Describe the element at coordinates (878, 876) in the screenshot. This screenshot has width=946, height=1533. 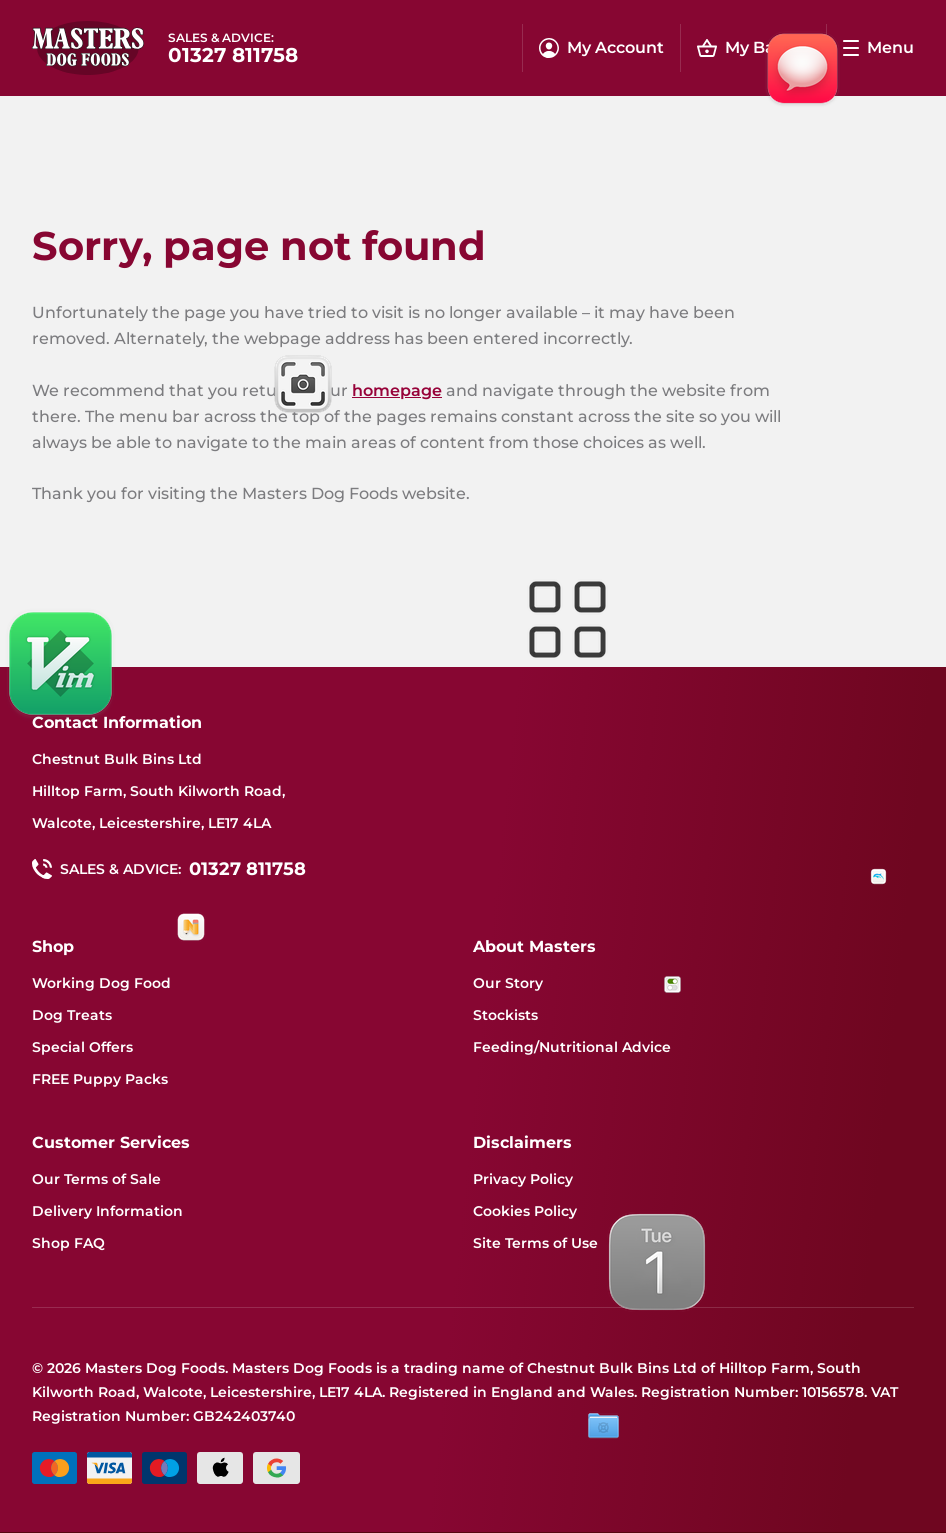
I see `open dolphin emulator app` at that location.